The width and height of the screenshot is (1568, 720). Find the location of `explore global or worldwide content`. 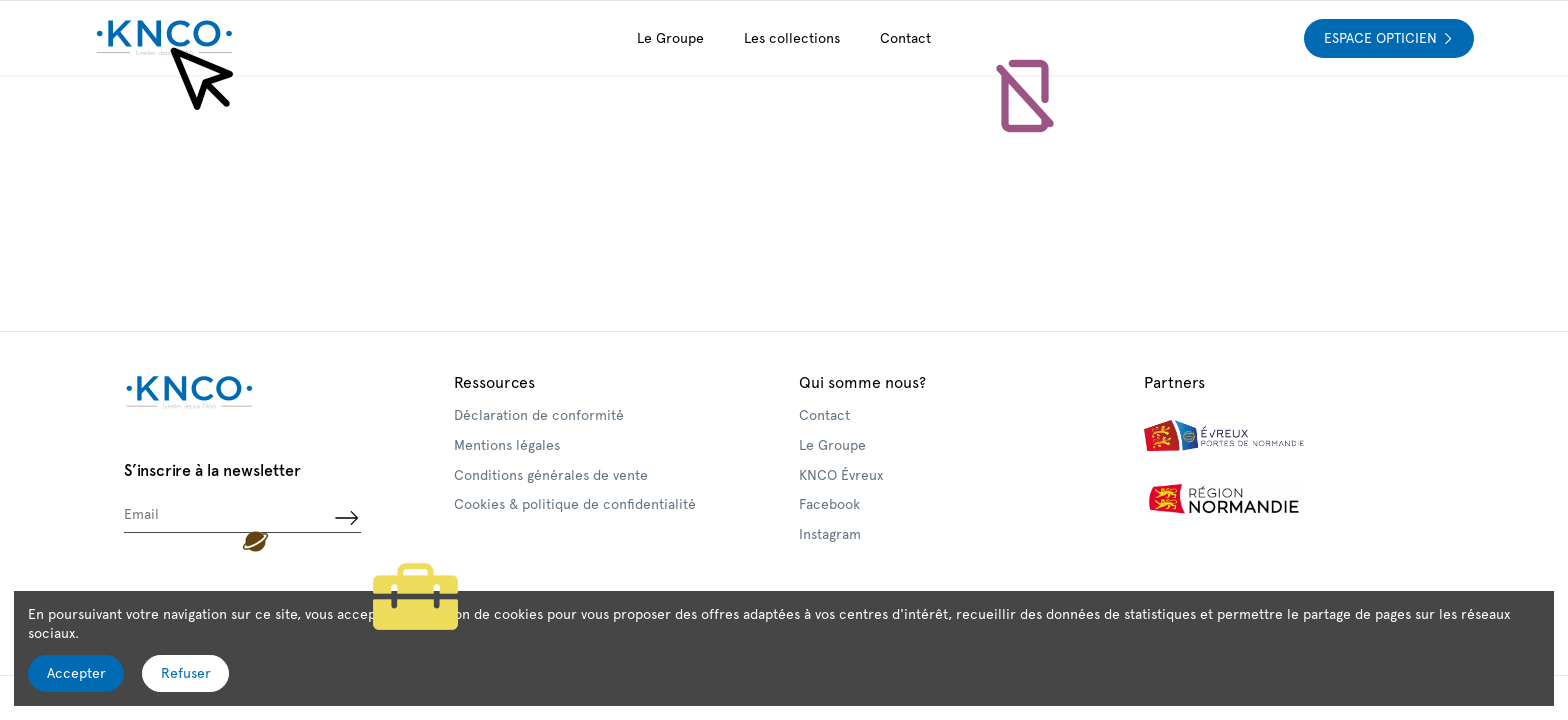

explore global or worldwide content is located at coordinates (255, 541).